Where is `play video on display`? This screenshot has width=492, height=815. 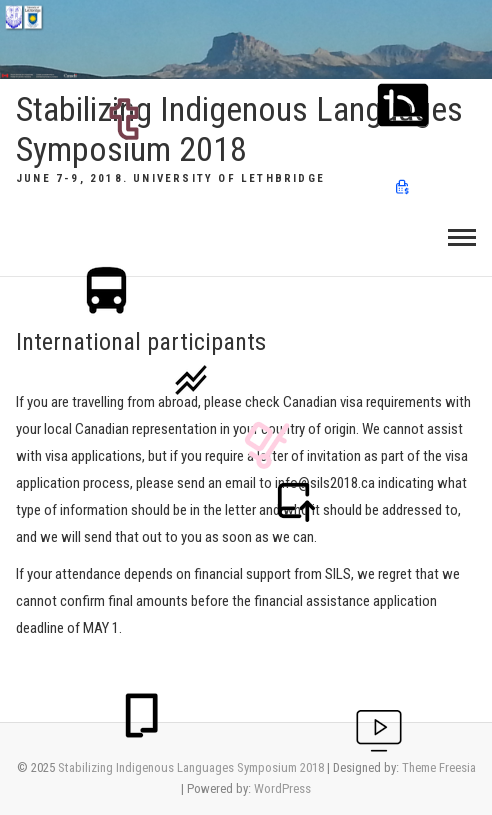
play video on display is located at coordinates (379, 729).